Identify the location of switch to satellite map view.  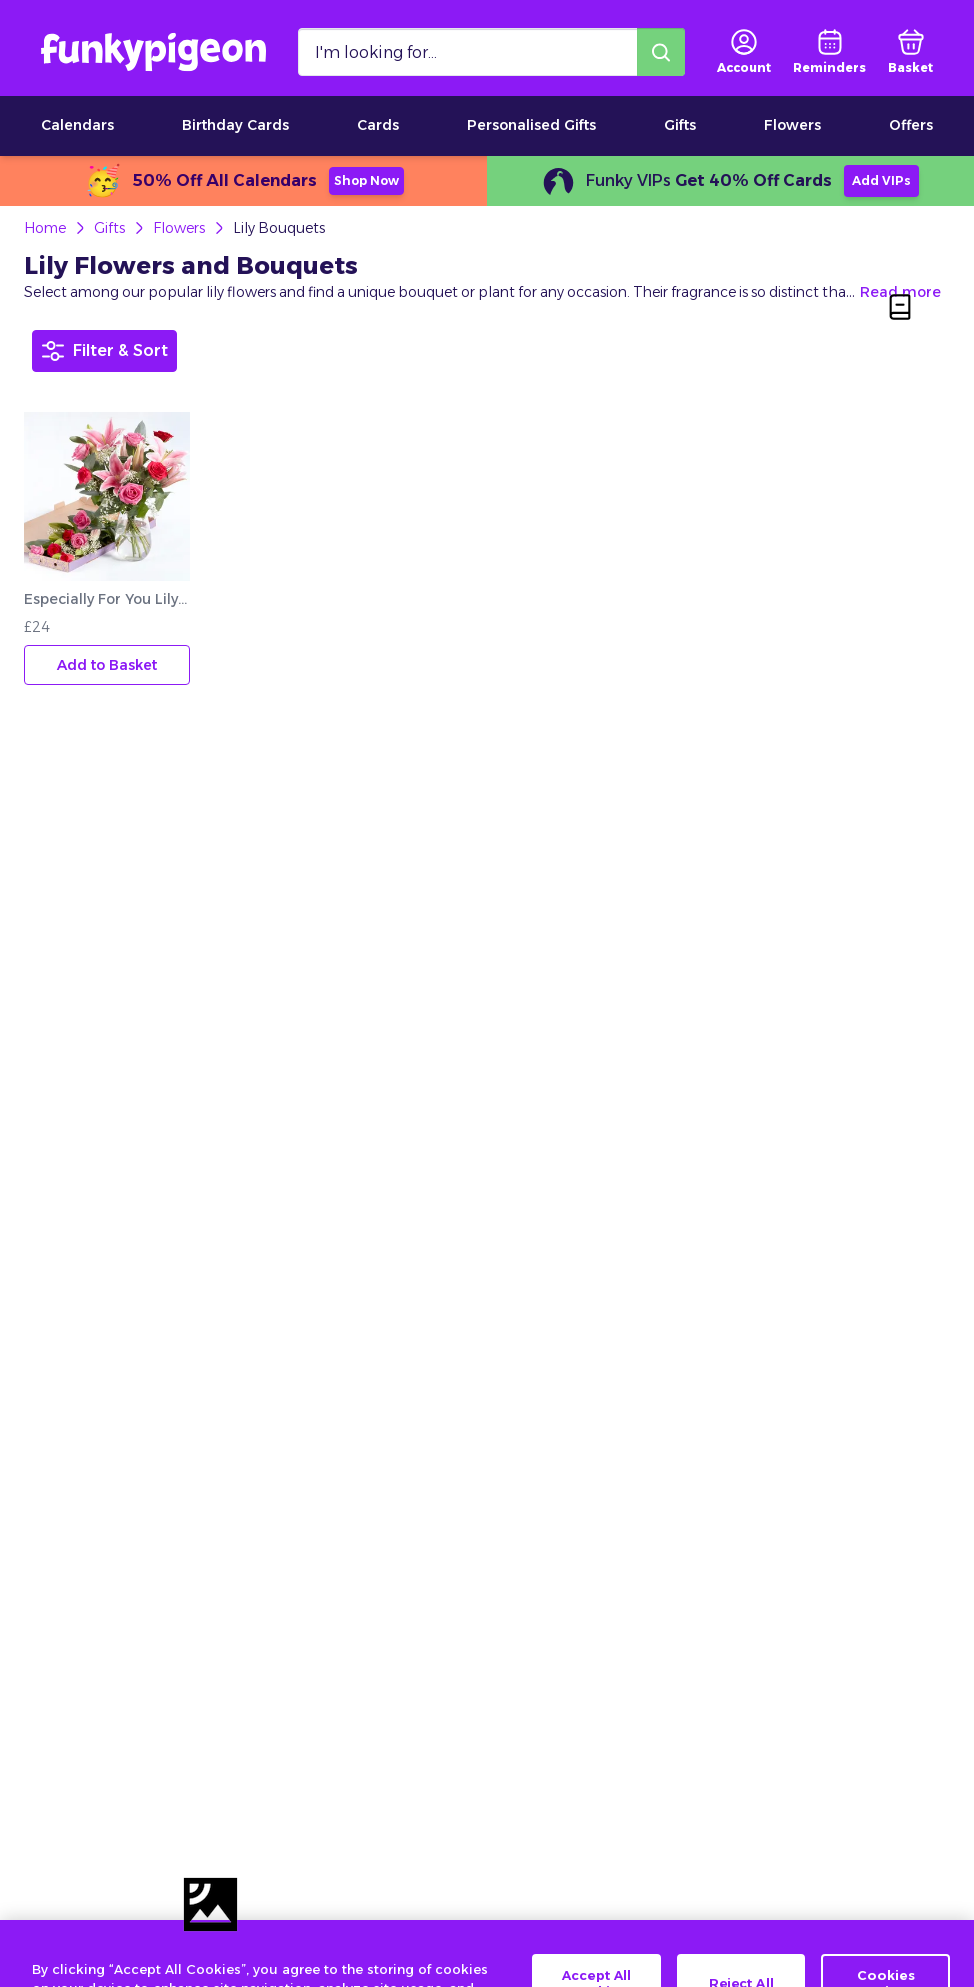
(210, 1904).